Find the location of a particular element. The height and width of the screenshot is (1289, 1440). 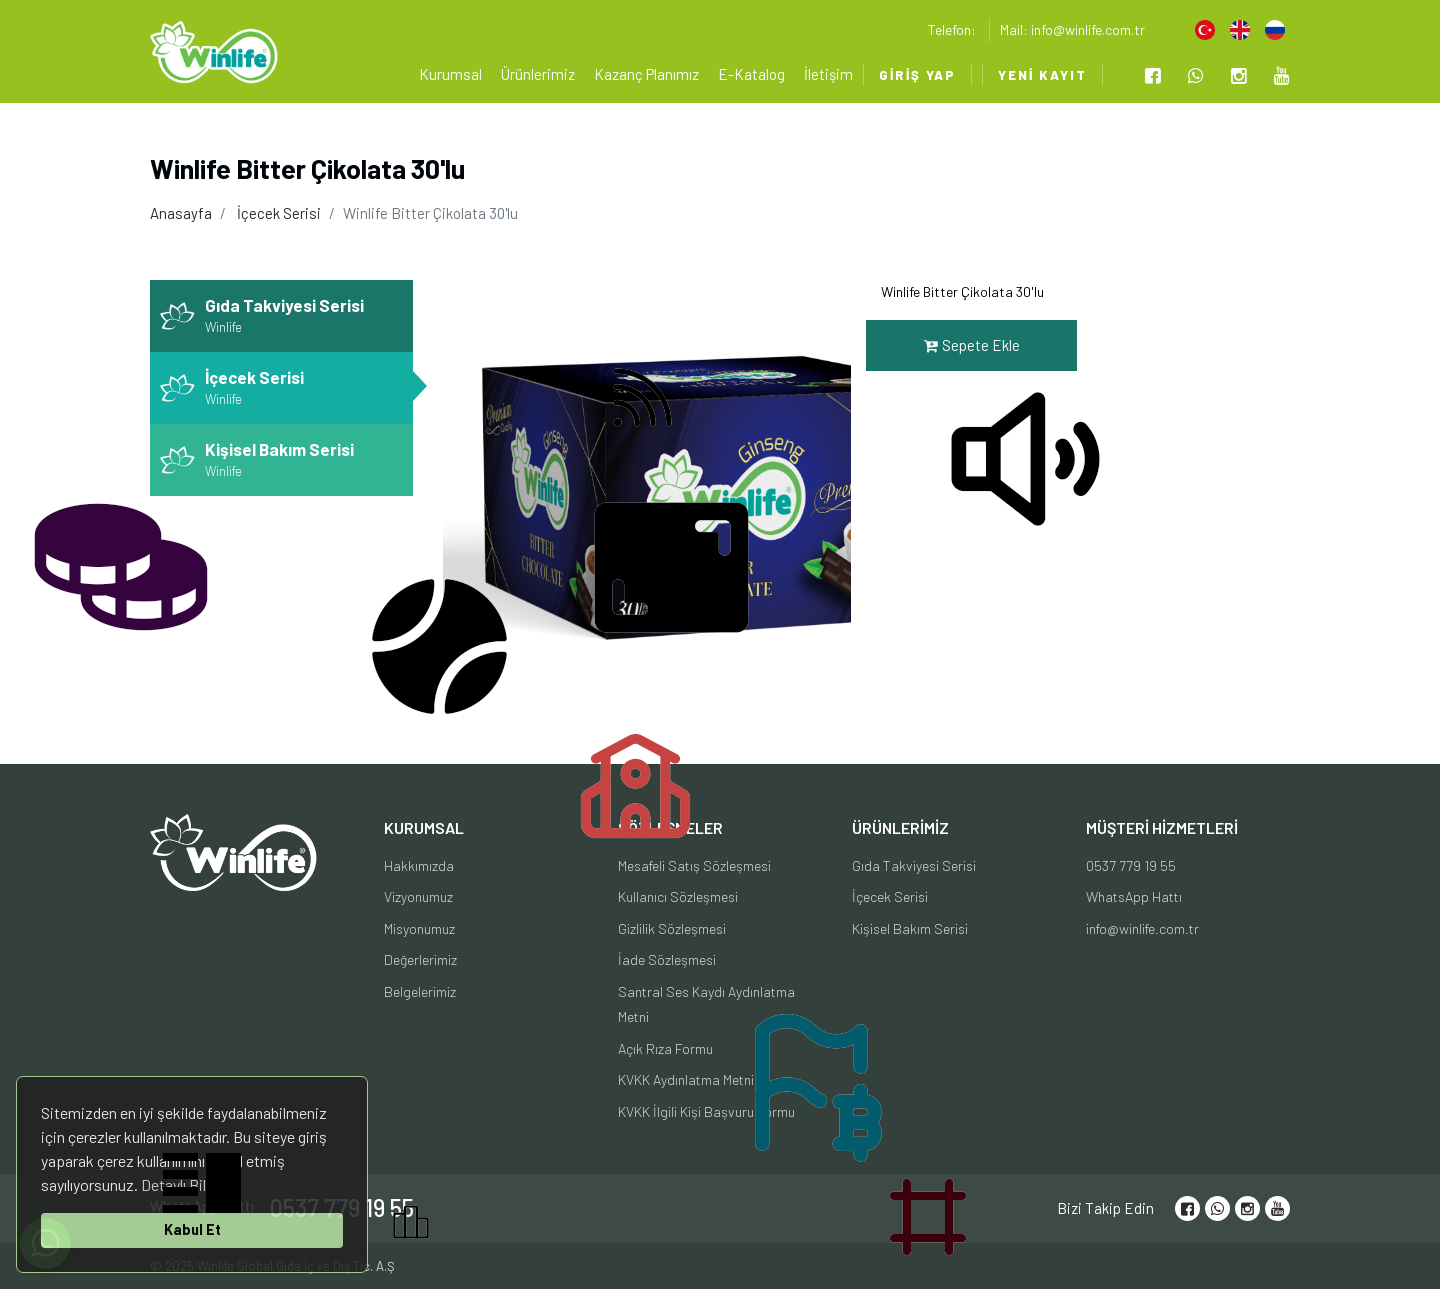

access frame or artboard settings is located at coordinates (928, 1217).